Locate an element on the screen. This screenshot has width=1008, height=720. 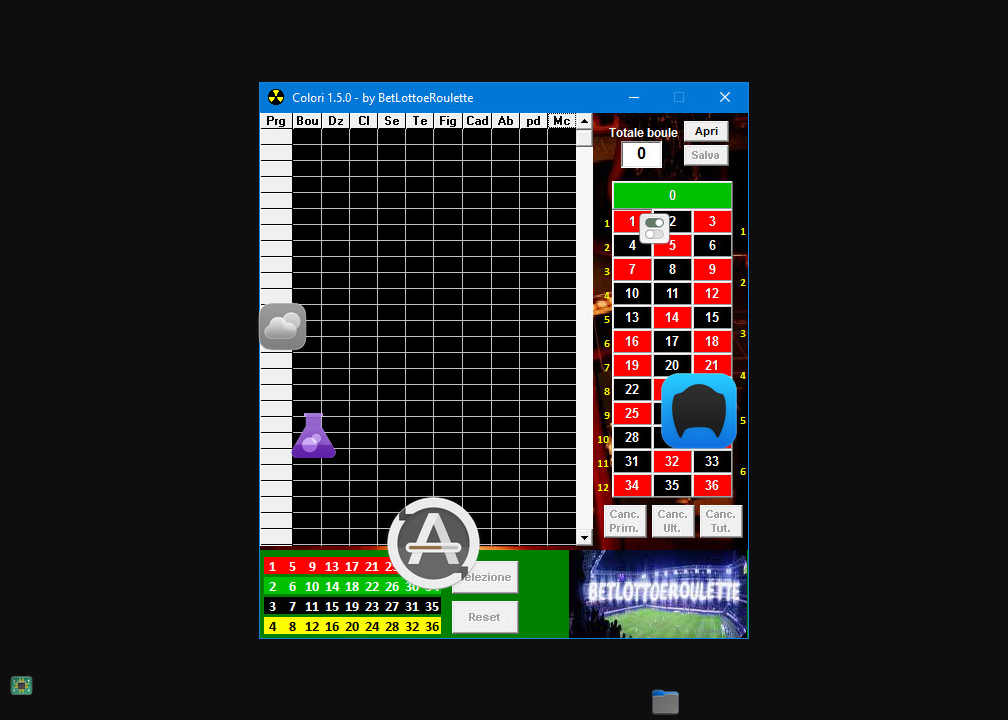
open a folder to view its contents is located at coordinates (665, 701).